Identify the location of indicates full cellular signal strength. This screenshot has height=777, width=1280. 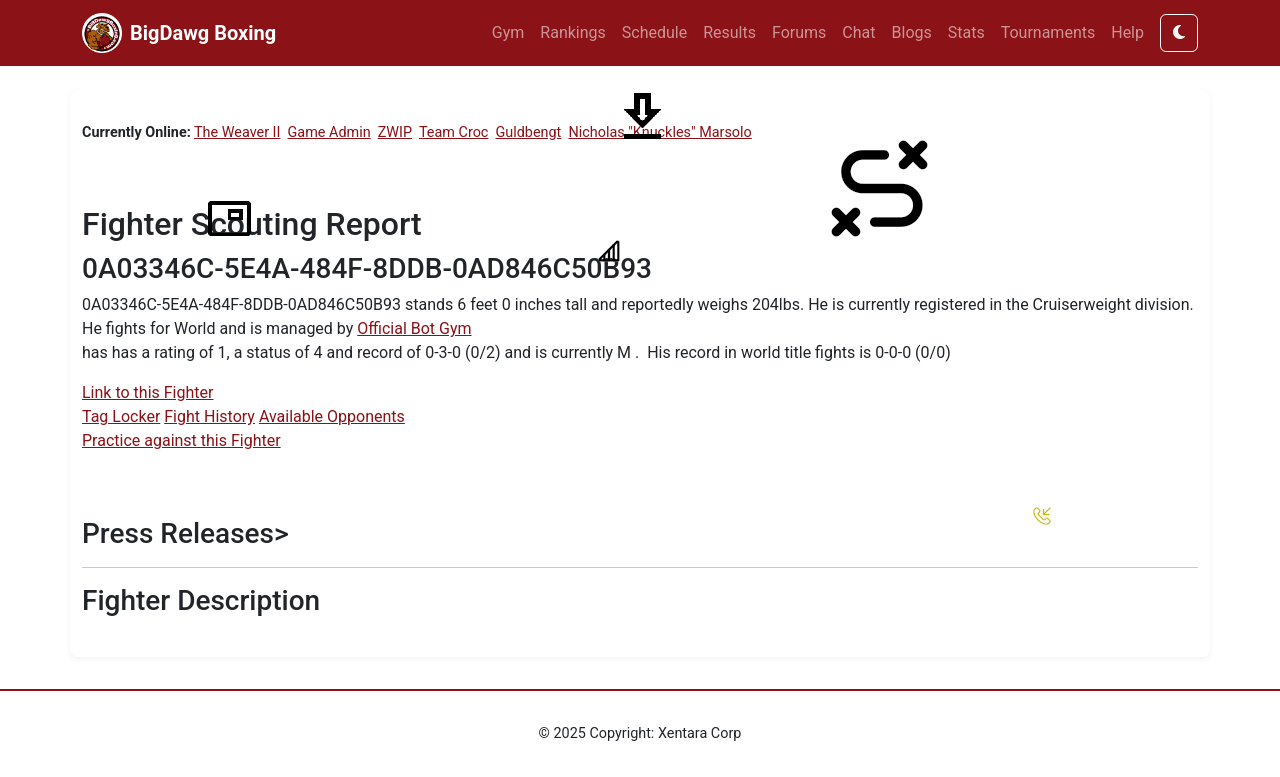
(609, 251).